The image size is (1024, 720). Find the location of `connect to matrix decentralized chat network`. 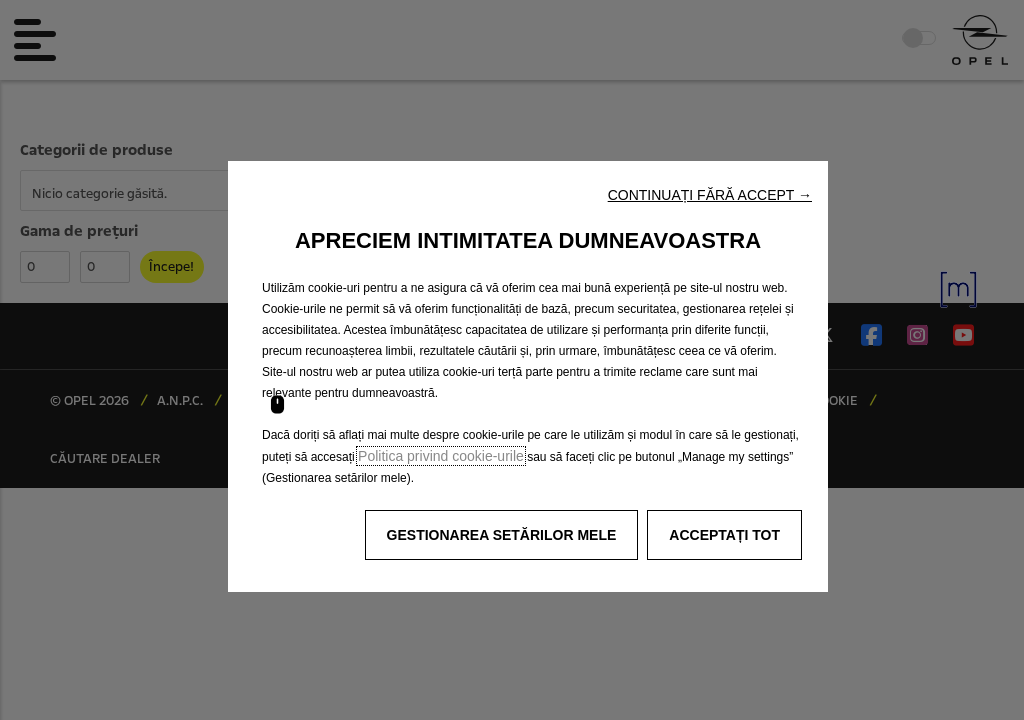

connect to matrix decentralized chat network is located at coordinates (958, 289).